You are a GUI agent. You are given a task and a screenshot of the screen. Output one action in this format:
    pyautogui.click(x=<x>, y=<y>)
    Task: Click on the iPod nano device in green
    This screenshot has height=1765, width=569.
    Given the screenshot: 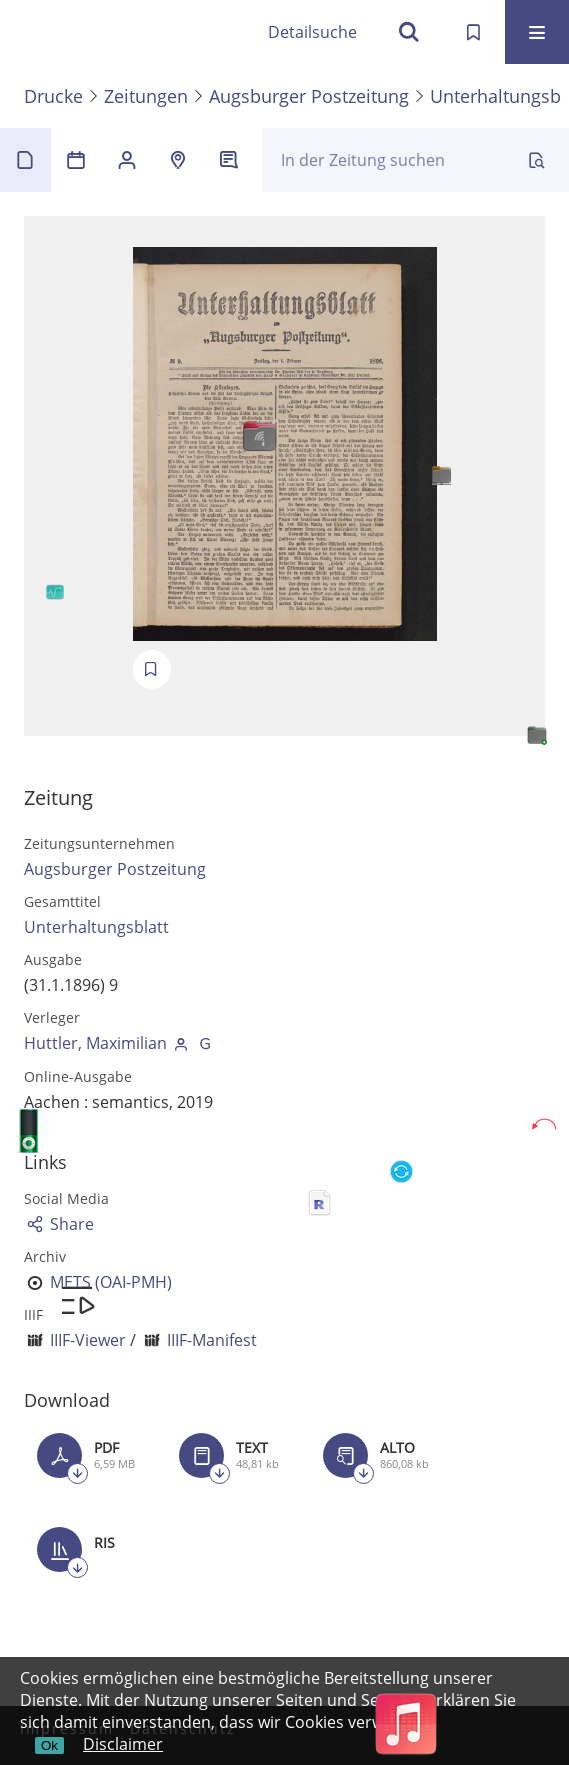 What is the action you would take?
    pyautogui.click(x=28, y=1131)
    